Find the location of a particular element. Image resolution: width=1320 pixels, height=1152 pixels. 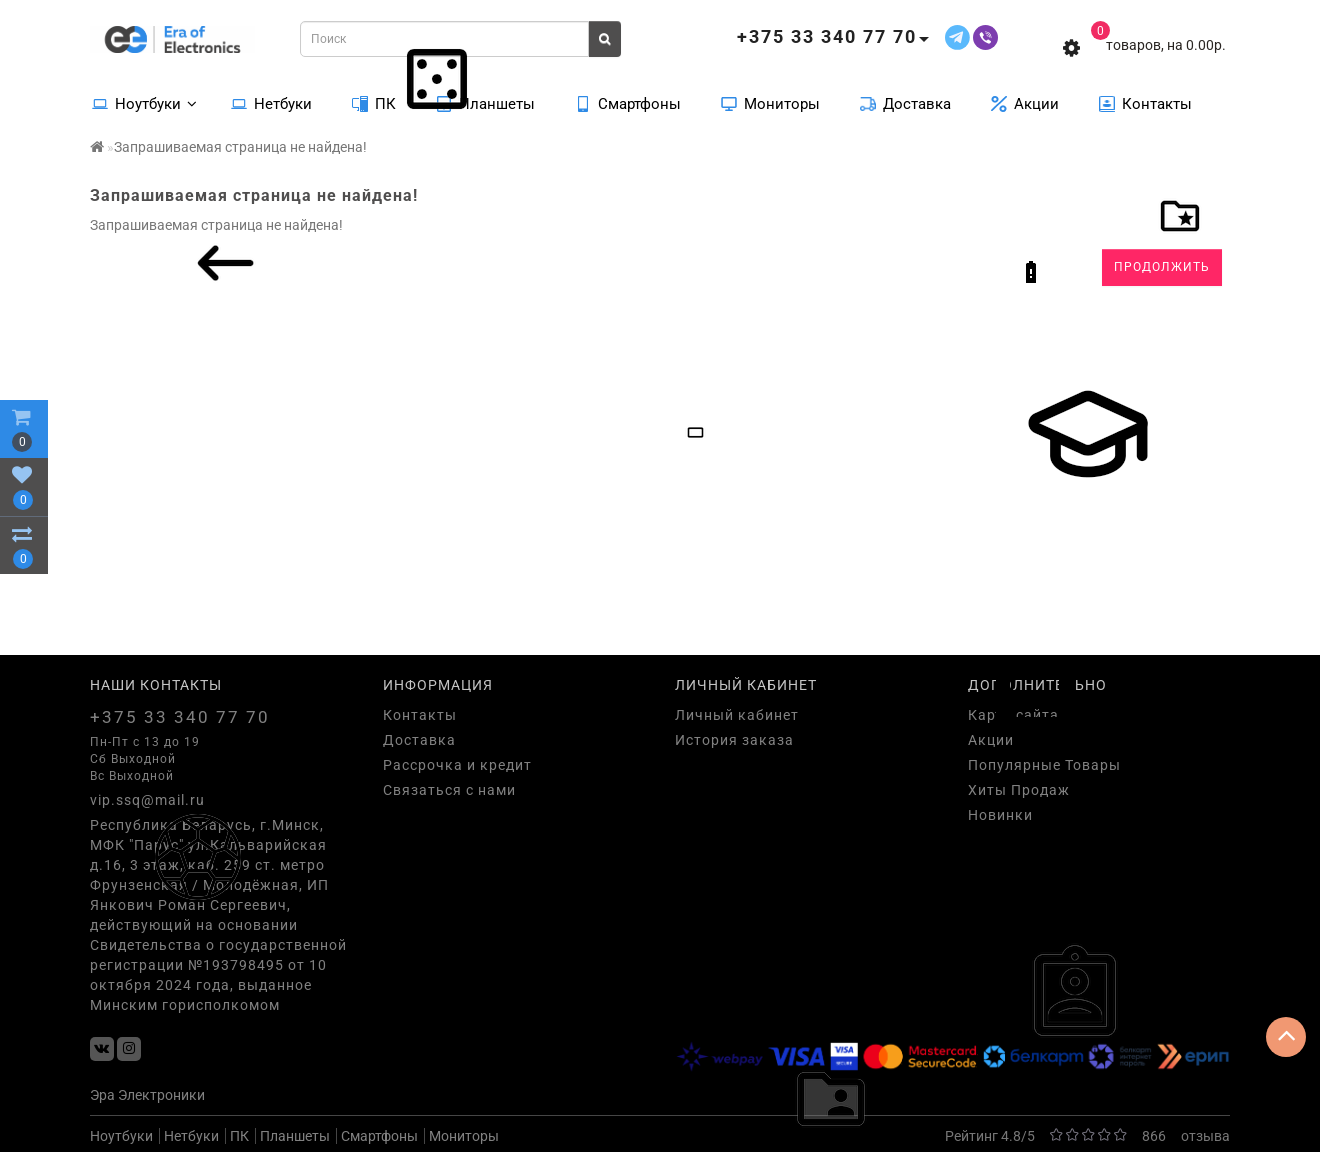

crop image to 16:9 aspect ratio is located at coordinates (695, 432).